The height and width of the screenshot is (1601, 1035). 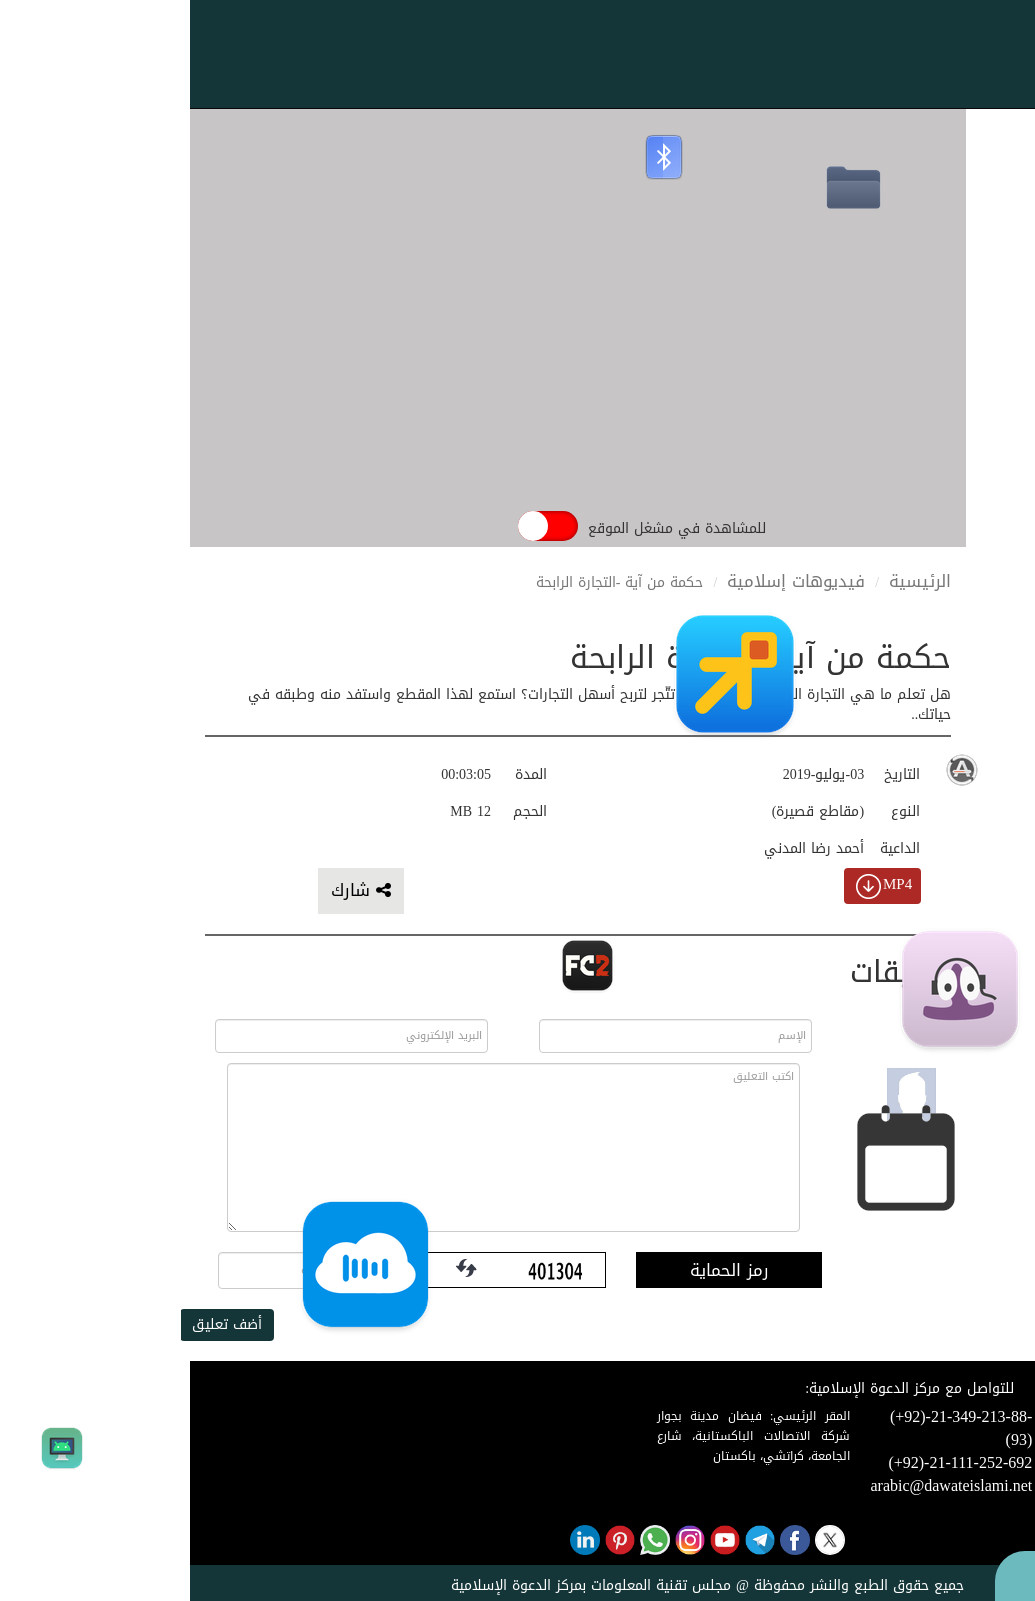 I want to click on open the software update notifier app, so click(x=962, y=770).